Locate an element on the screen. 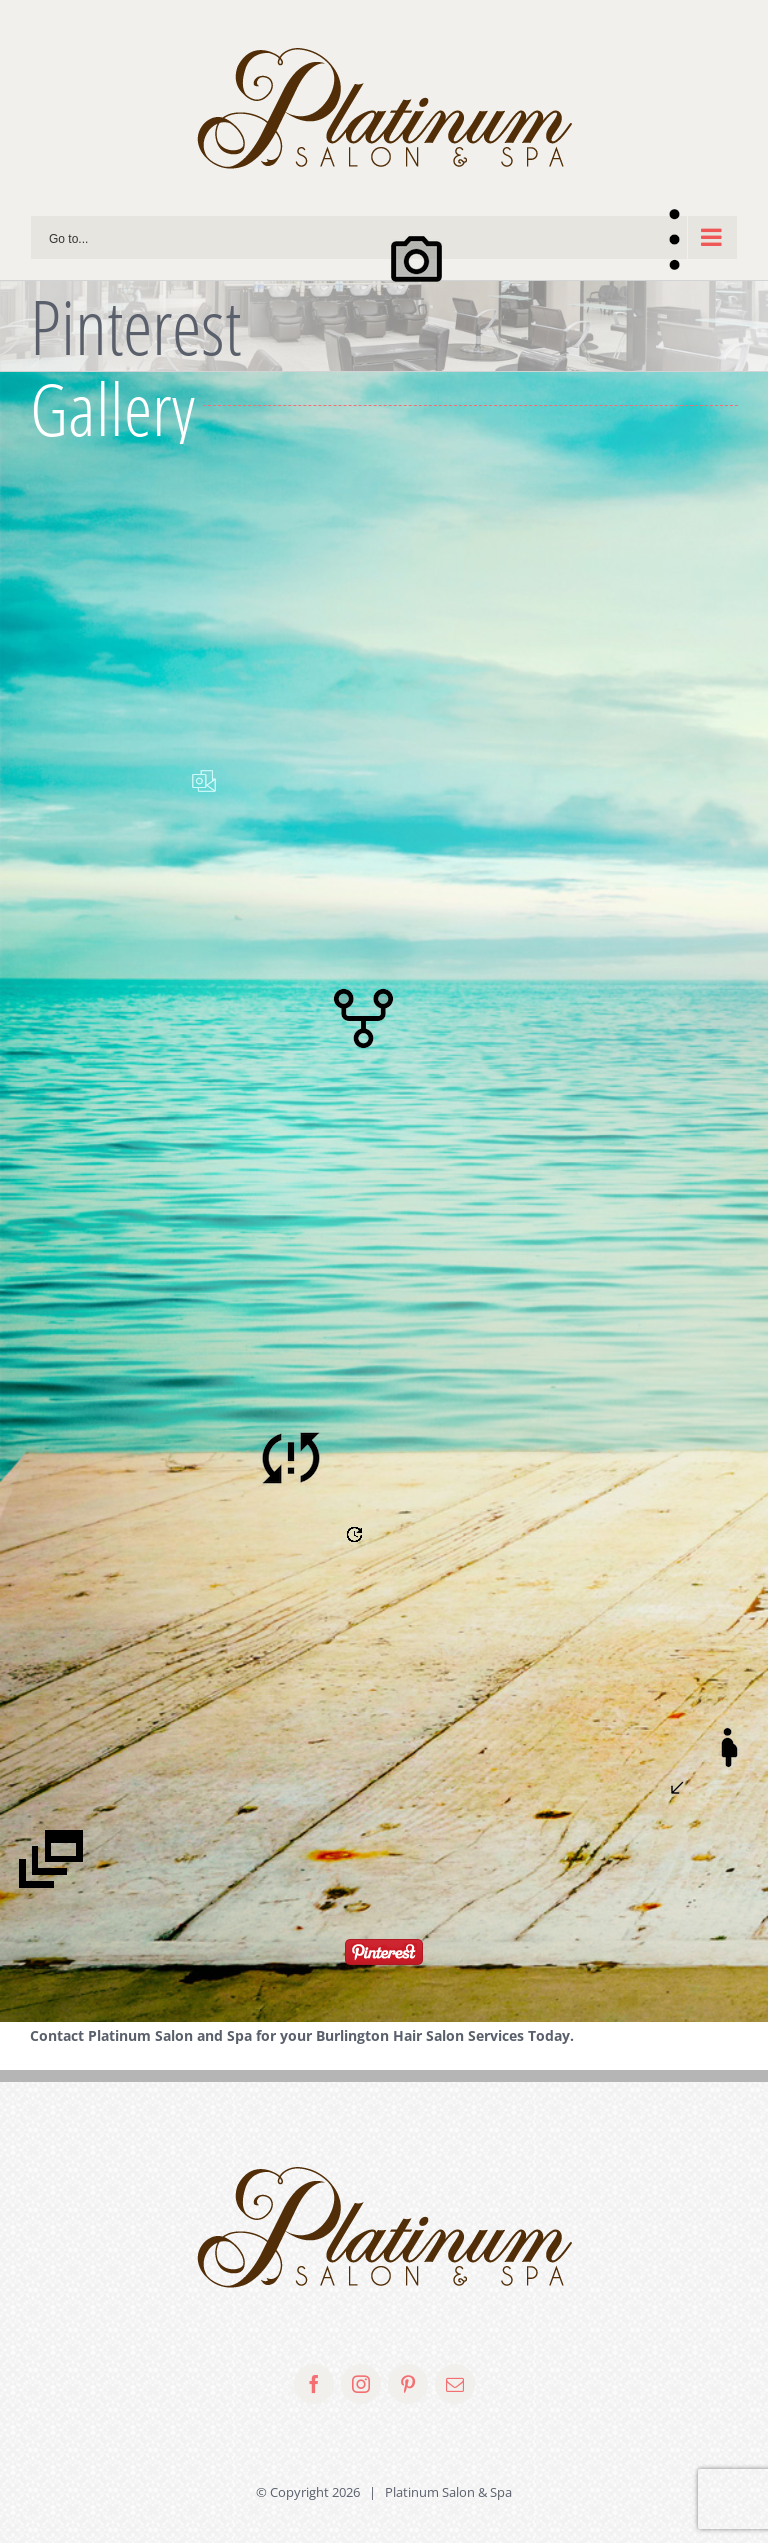 Image resolution: width=768 pixels, height=2543 pixels. indicates a sync error or failure is located at coordinates (291, 1458).